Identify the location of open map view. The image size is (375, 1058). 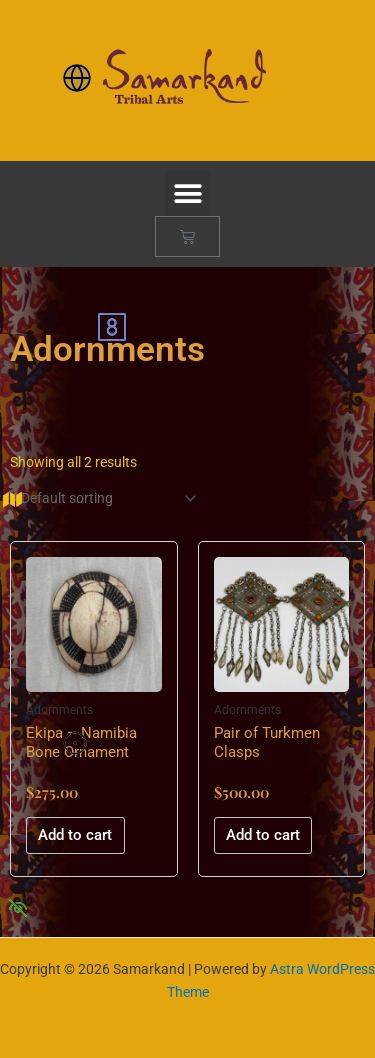
(12, 499).